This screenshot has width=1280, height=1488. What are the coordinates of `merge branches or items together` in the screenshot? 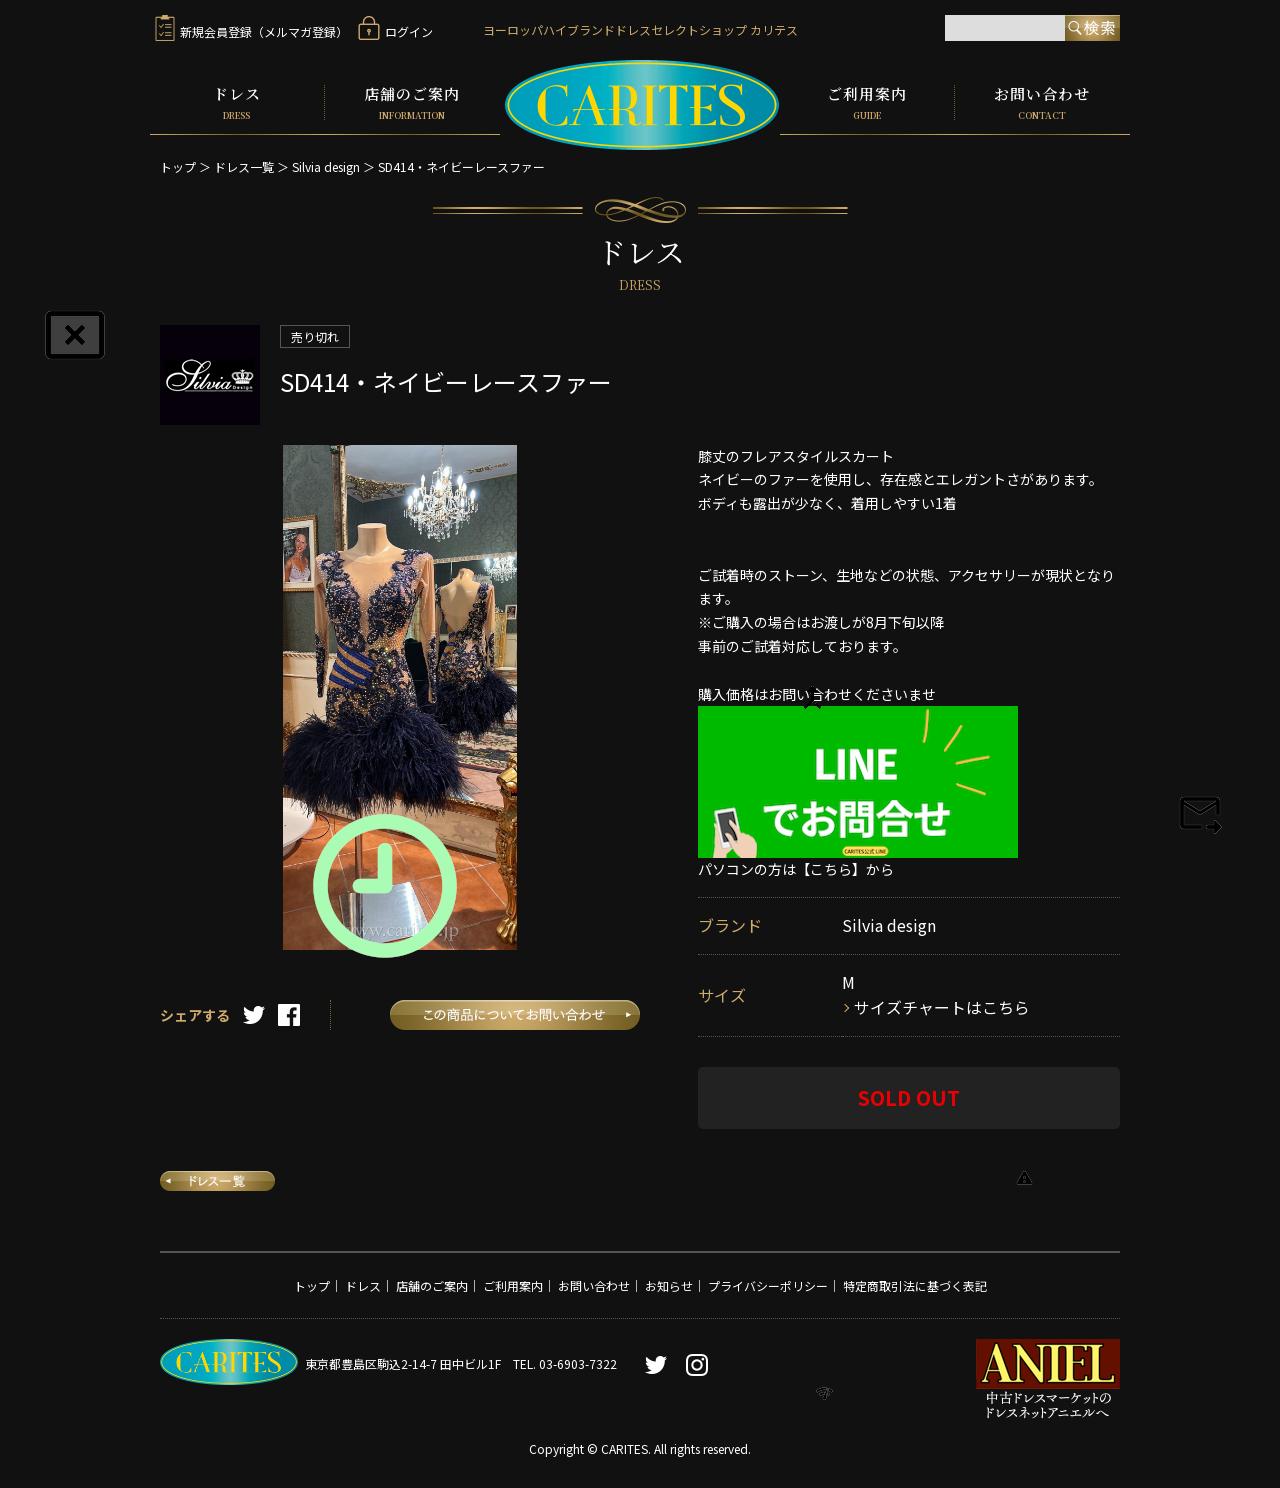 It's located at (812, 697).